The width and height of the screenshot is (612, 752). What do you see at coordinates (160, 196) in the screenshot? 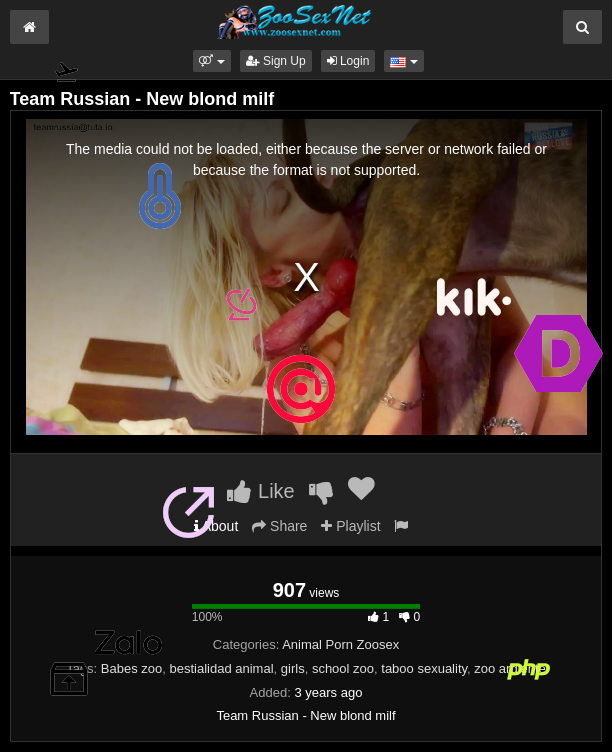
I see `indicates high temperature reading` at bounding box center [160, 196].